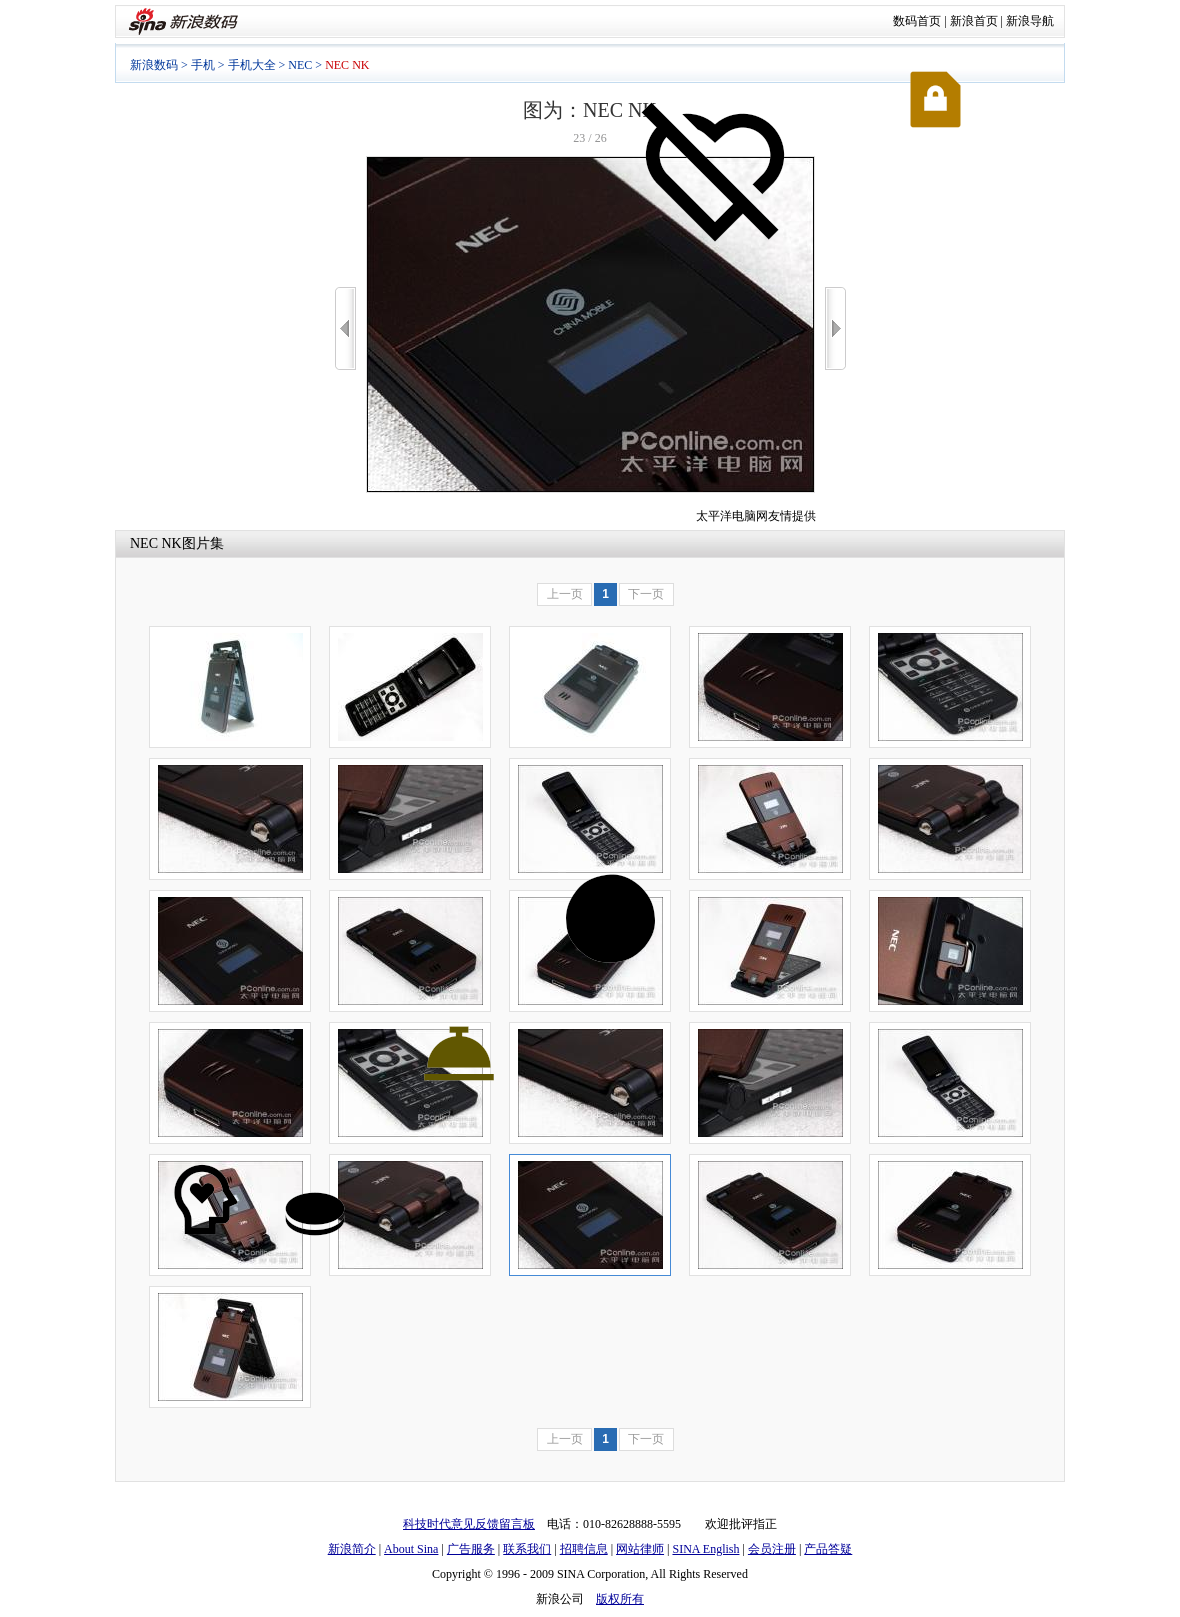  What do you see at coordinates (315, 1214) in the screenshot?
I see `view your coin balance or currency` at bounding box center [315, 1214].